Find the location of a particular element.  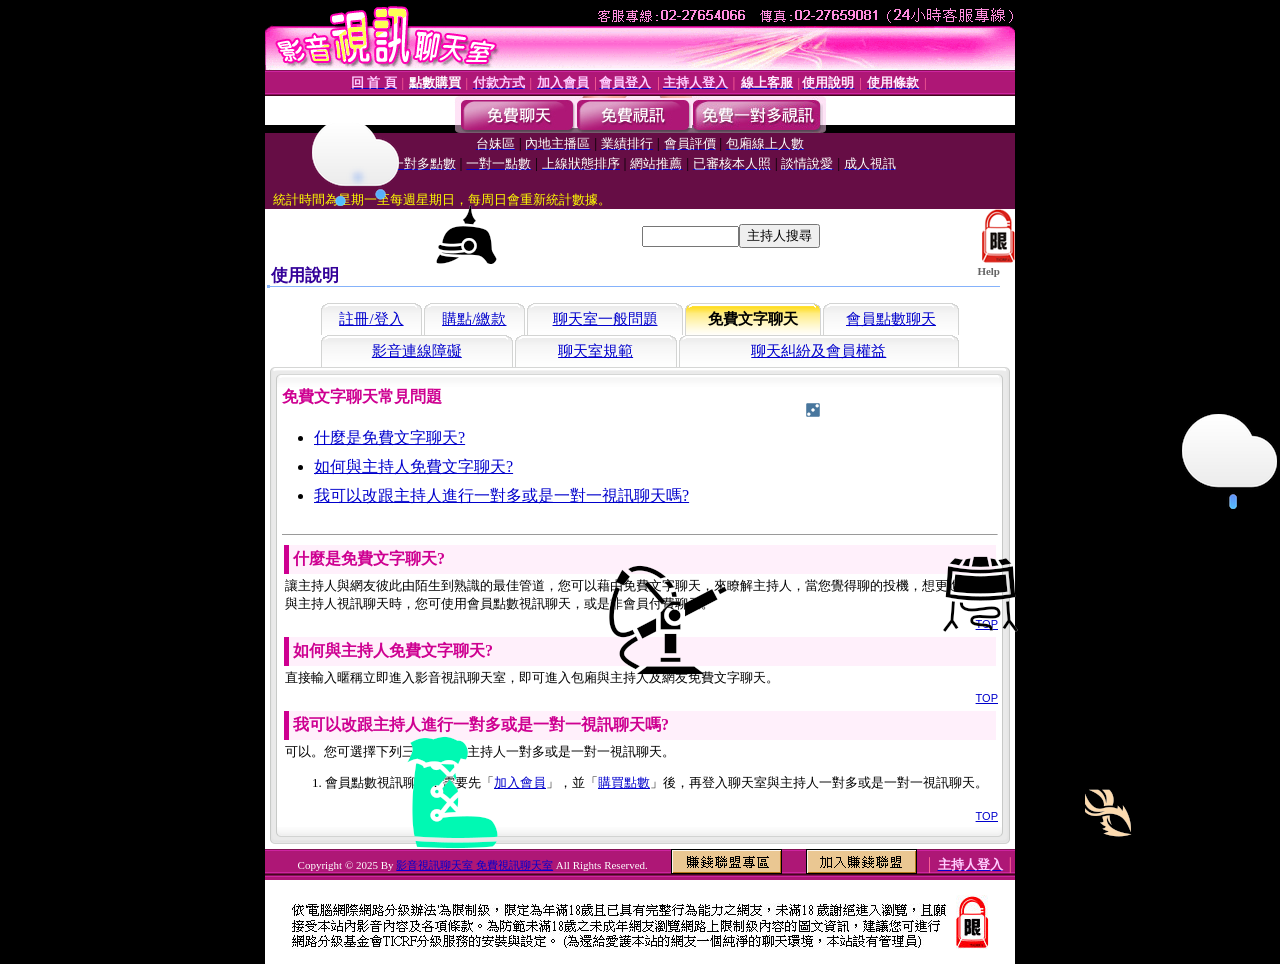

indicates hail weather conditions is located at coordinates (355, 162).